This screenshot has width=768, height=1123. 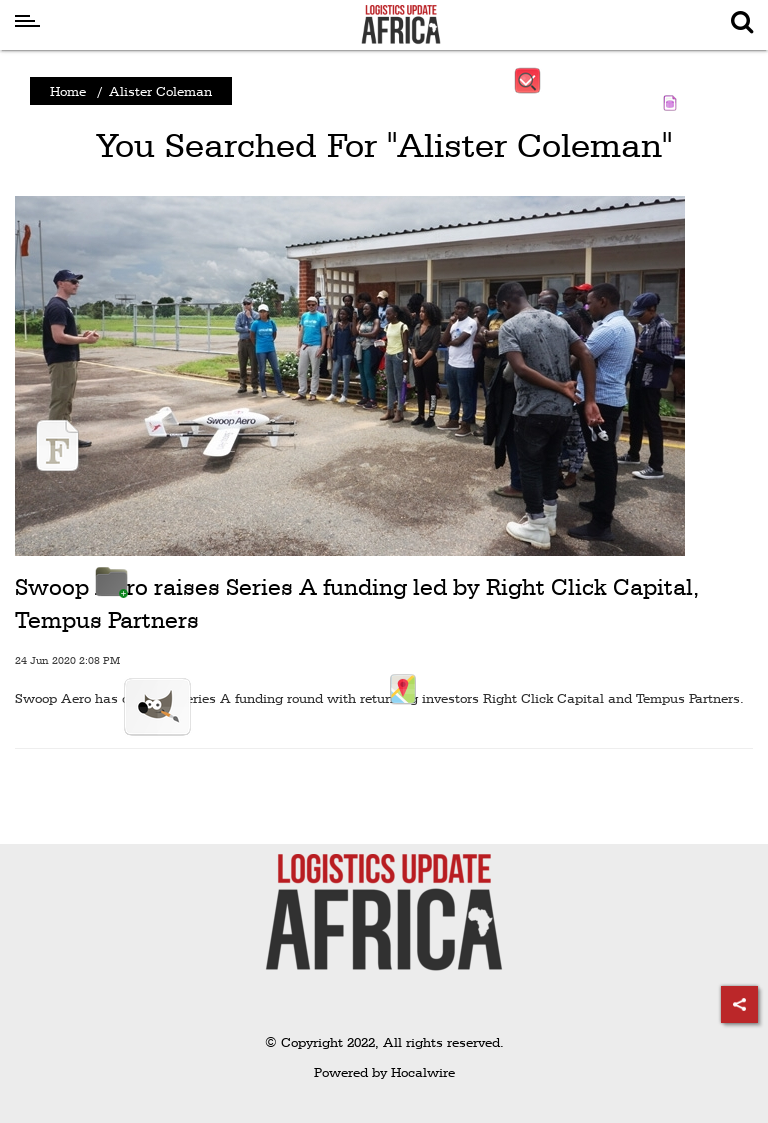 I want to click on libreoffice base database file, so click(x=670, y=103).